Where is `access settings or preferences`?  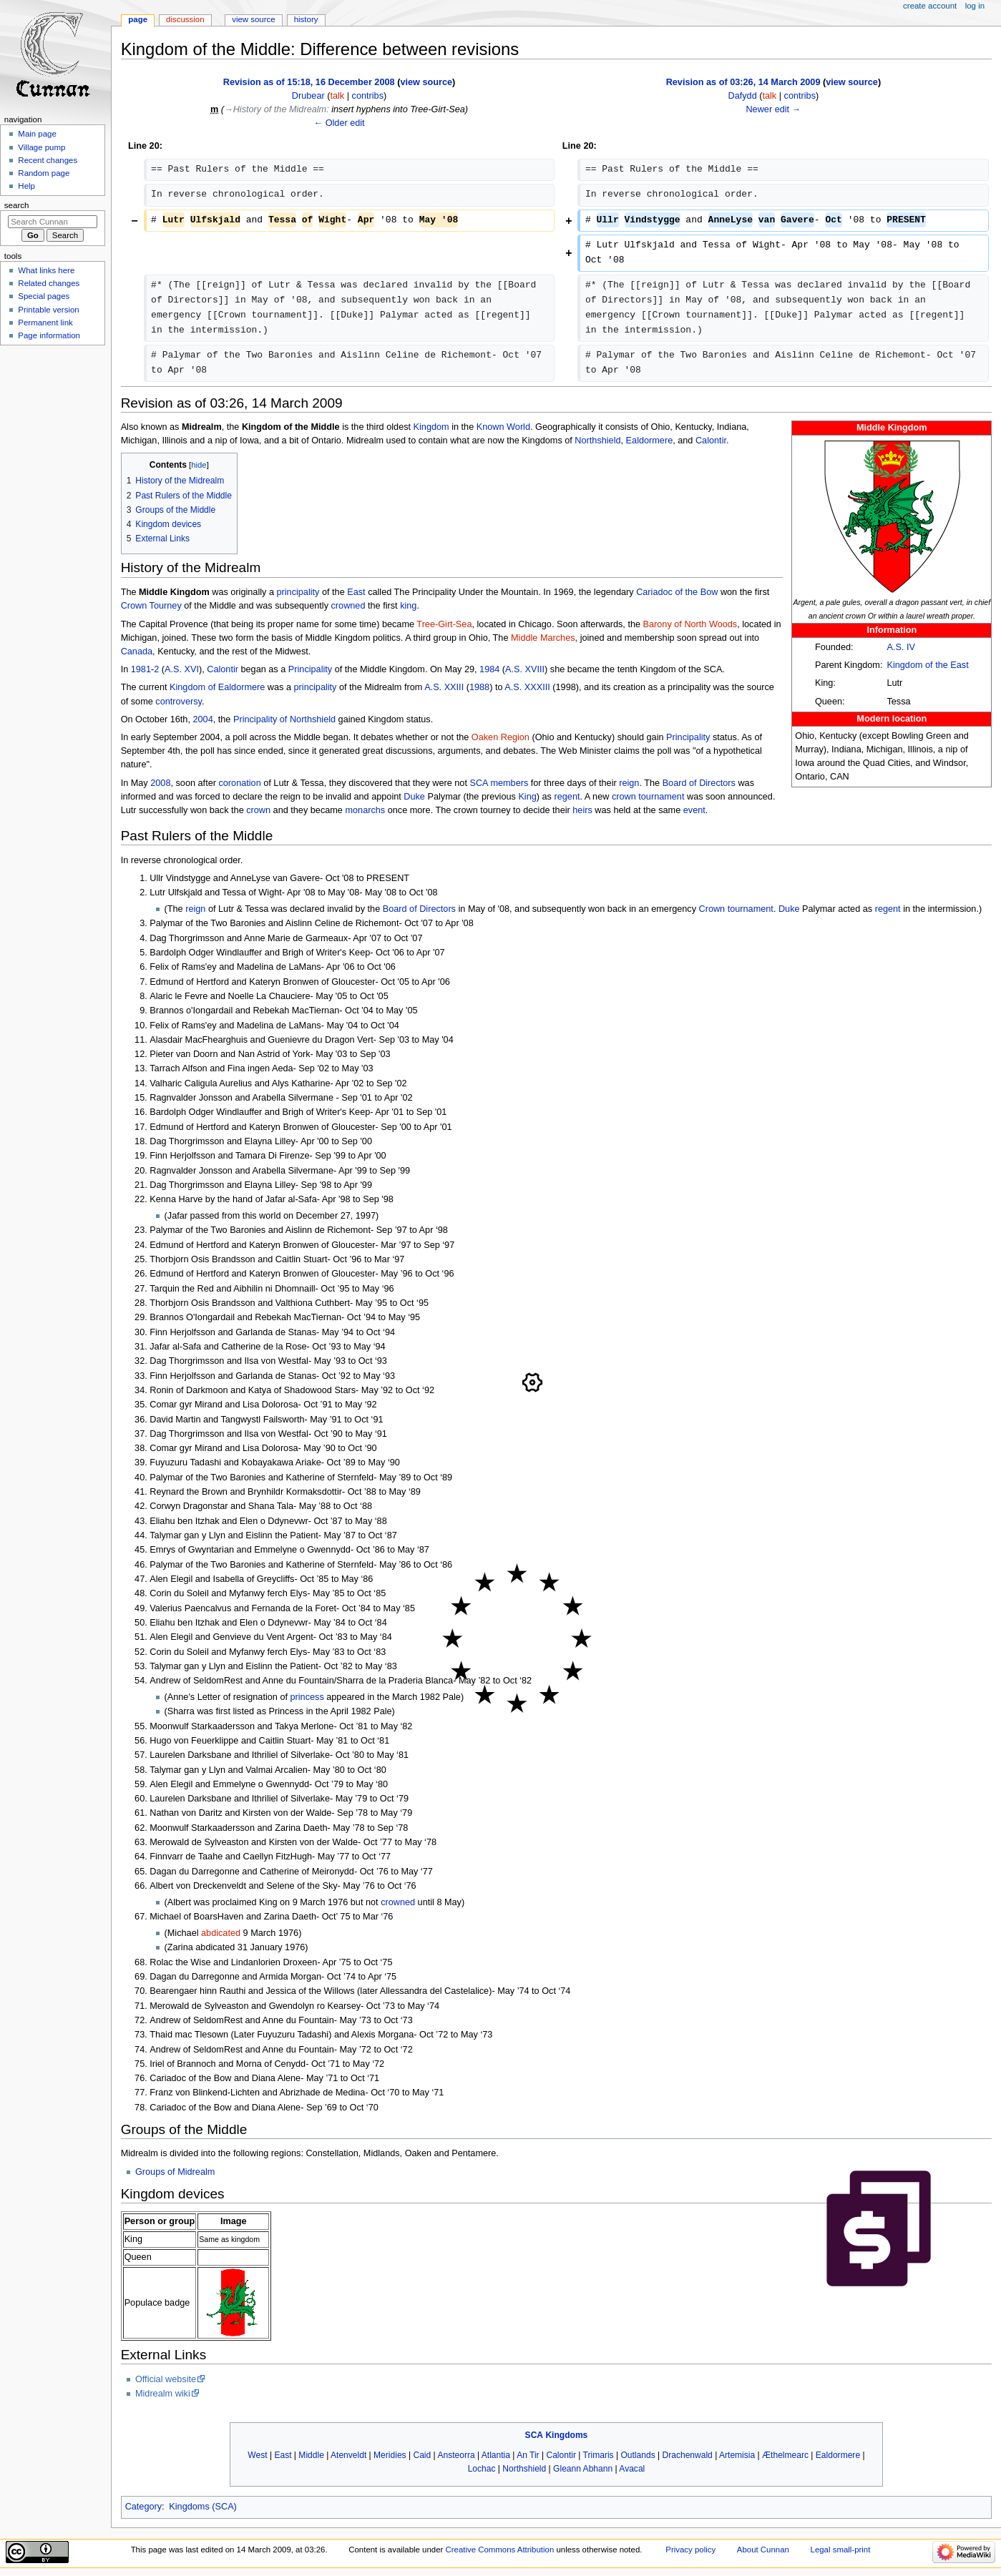 access settings or preferences is located at coordinates (532, 1382).